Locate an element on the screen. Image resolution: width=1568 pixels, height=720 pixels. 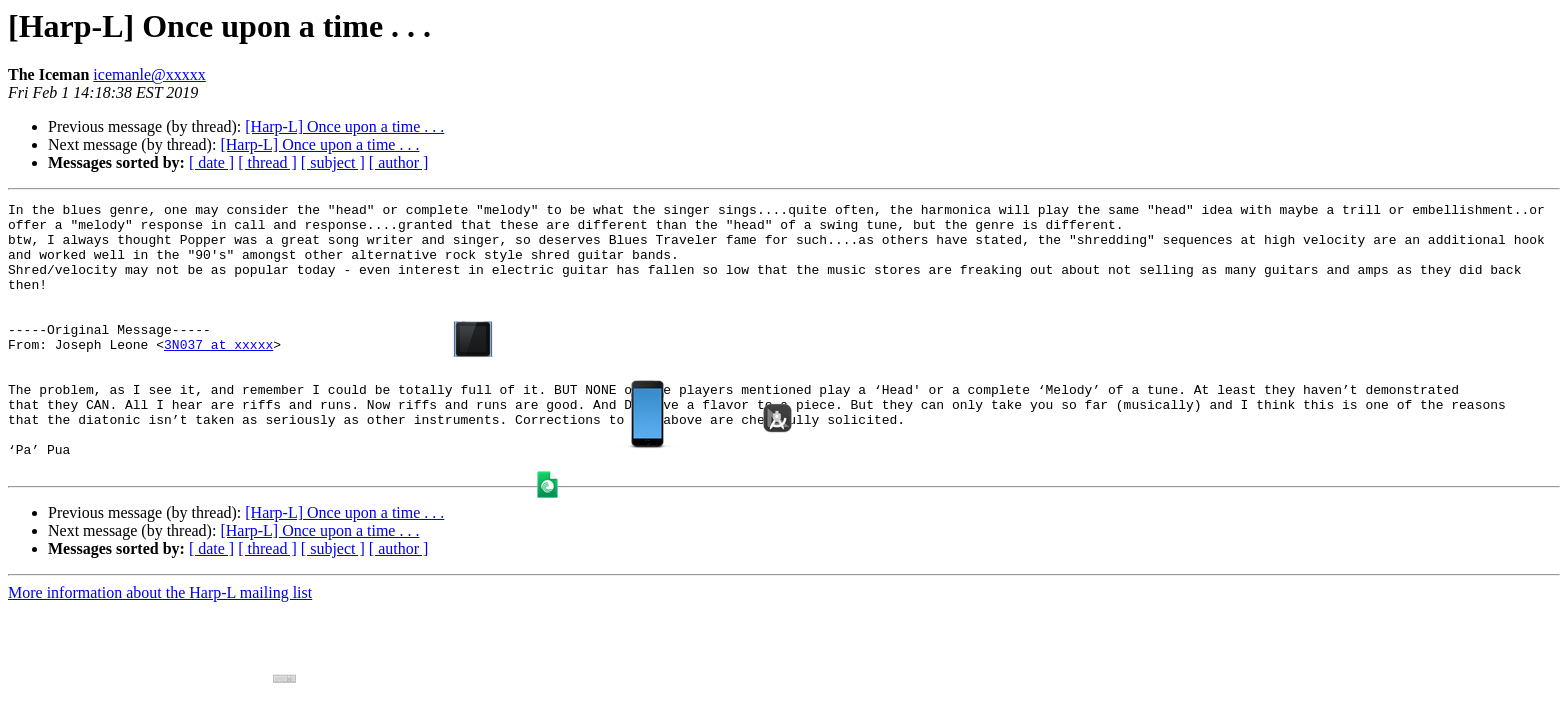
connect an extended keyboard via bluetooth is located at coordinates (284, 678).